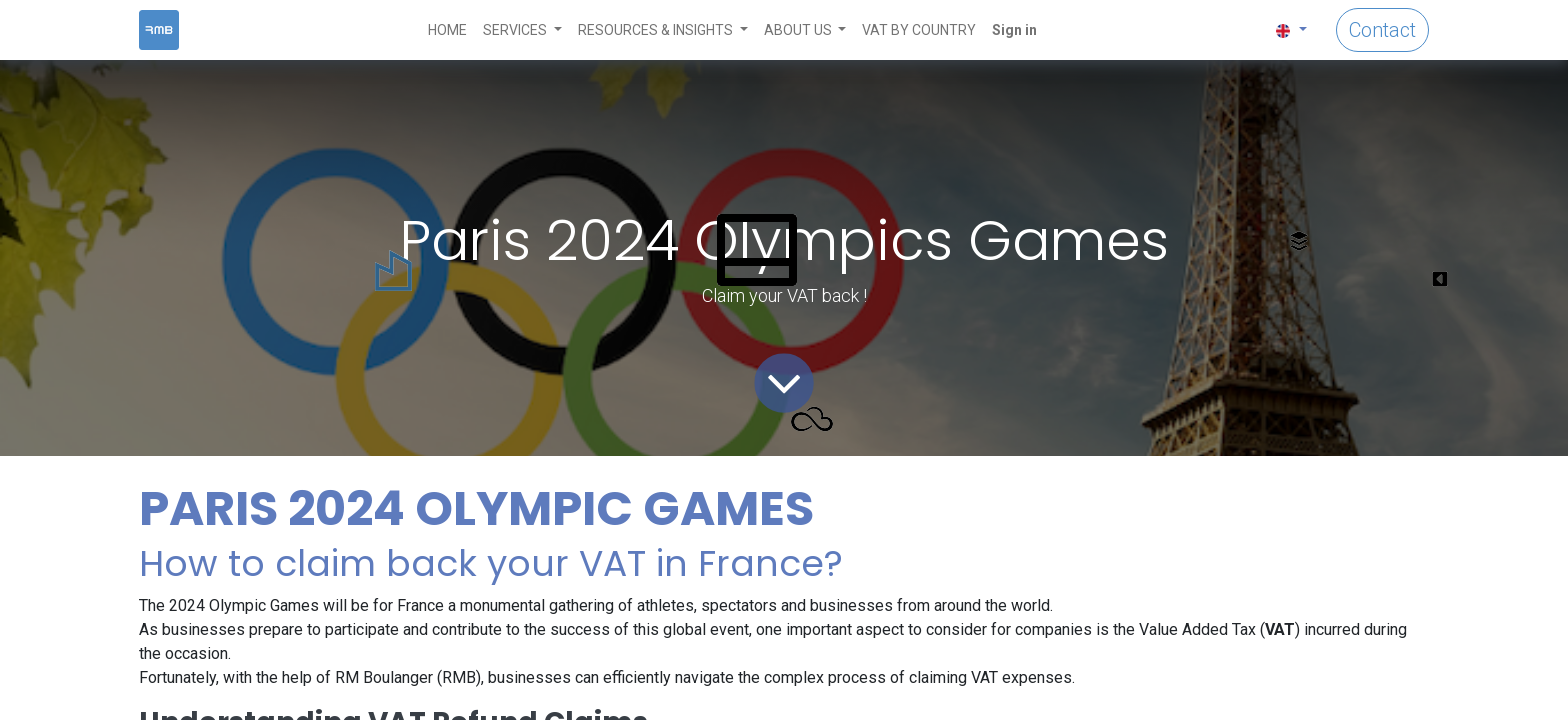 This screenshot has width=1568, height=720. What do you see at coordinates (757, 250) in the screenshot?
I see `switch to bottom panel layout` at bounding box center [757, 250].